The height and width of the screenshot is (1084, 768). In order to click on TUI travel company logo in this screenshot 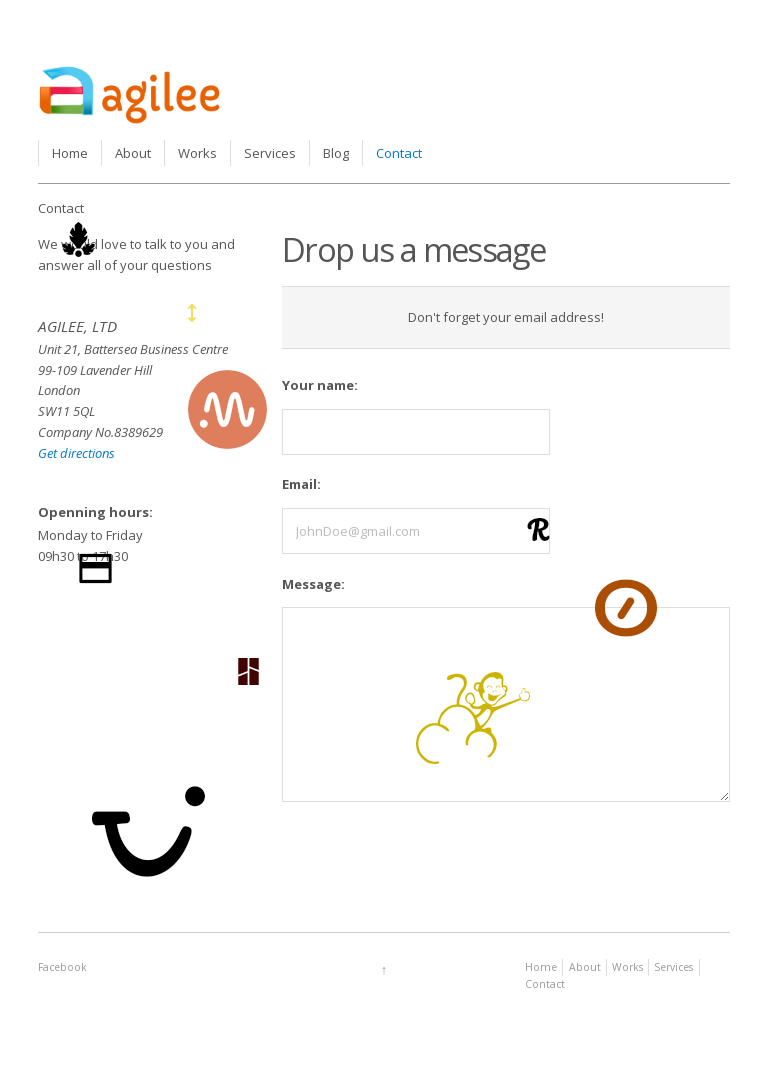, I will do `click(148, 831)`.